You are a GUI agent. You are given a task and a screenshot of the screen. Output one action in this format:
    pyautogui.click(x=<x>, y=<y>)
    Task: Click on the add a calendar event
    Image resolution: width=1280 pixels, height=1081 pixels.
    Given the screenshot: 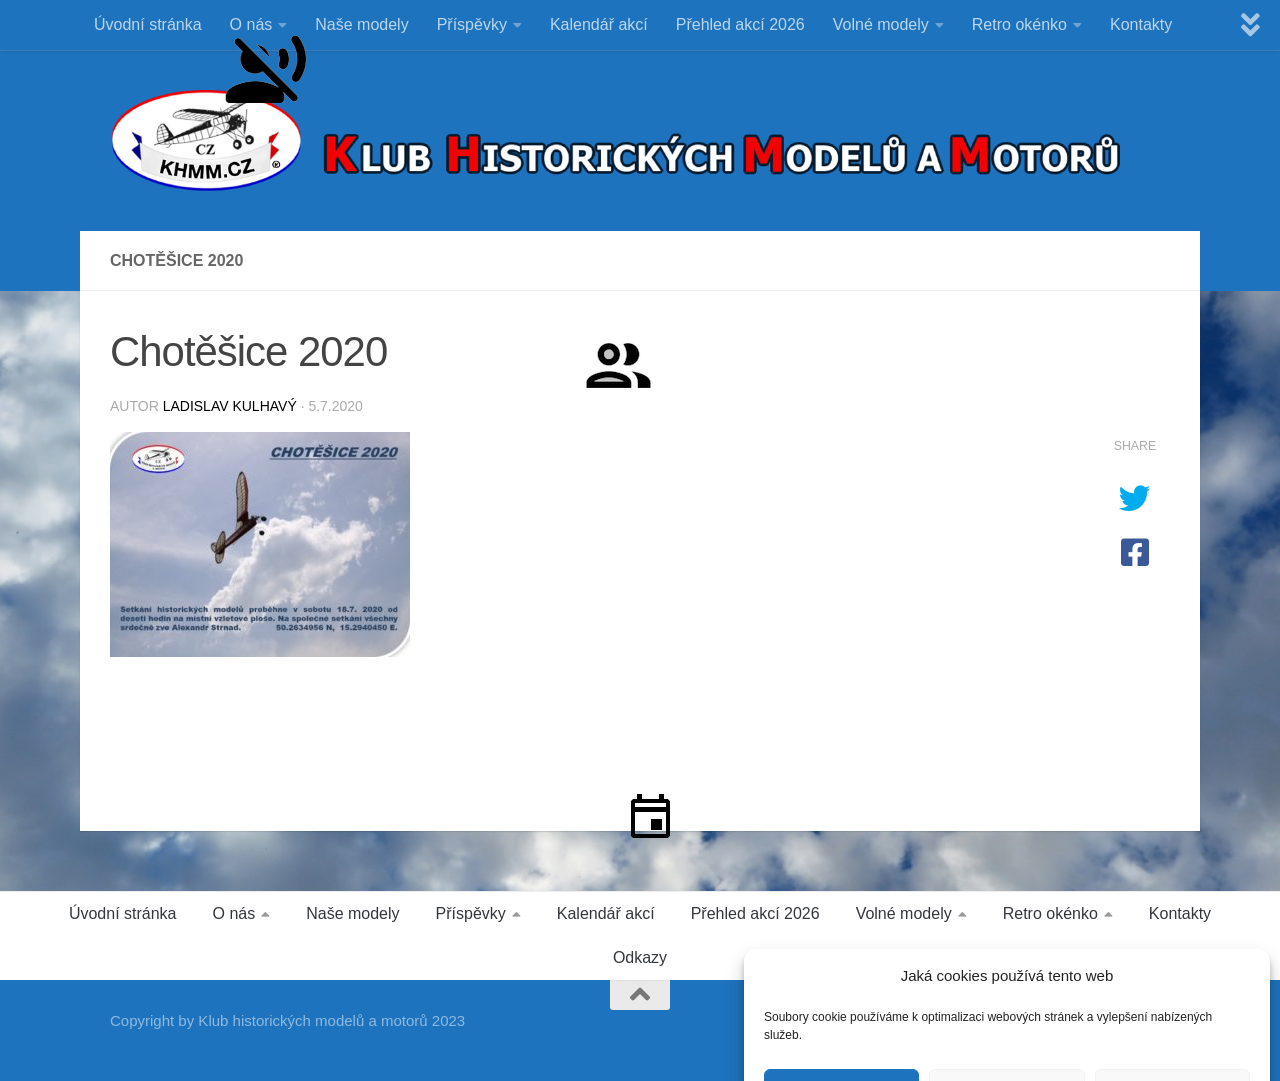 What is the action you would take?
    pyautogui.click(x=650, y=818)
    